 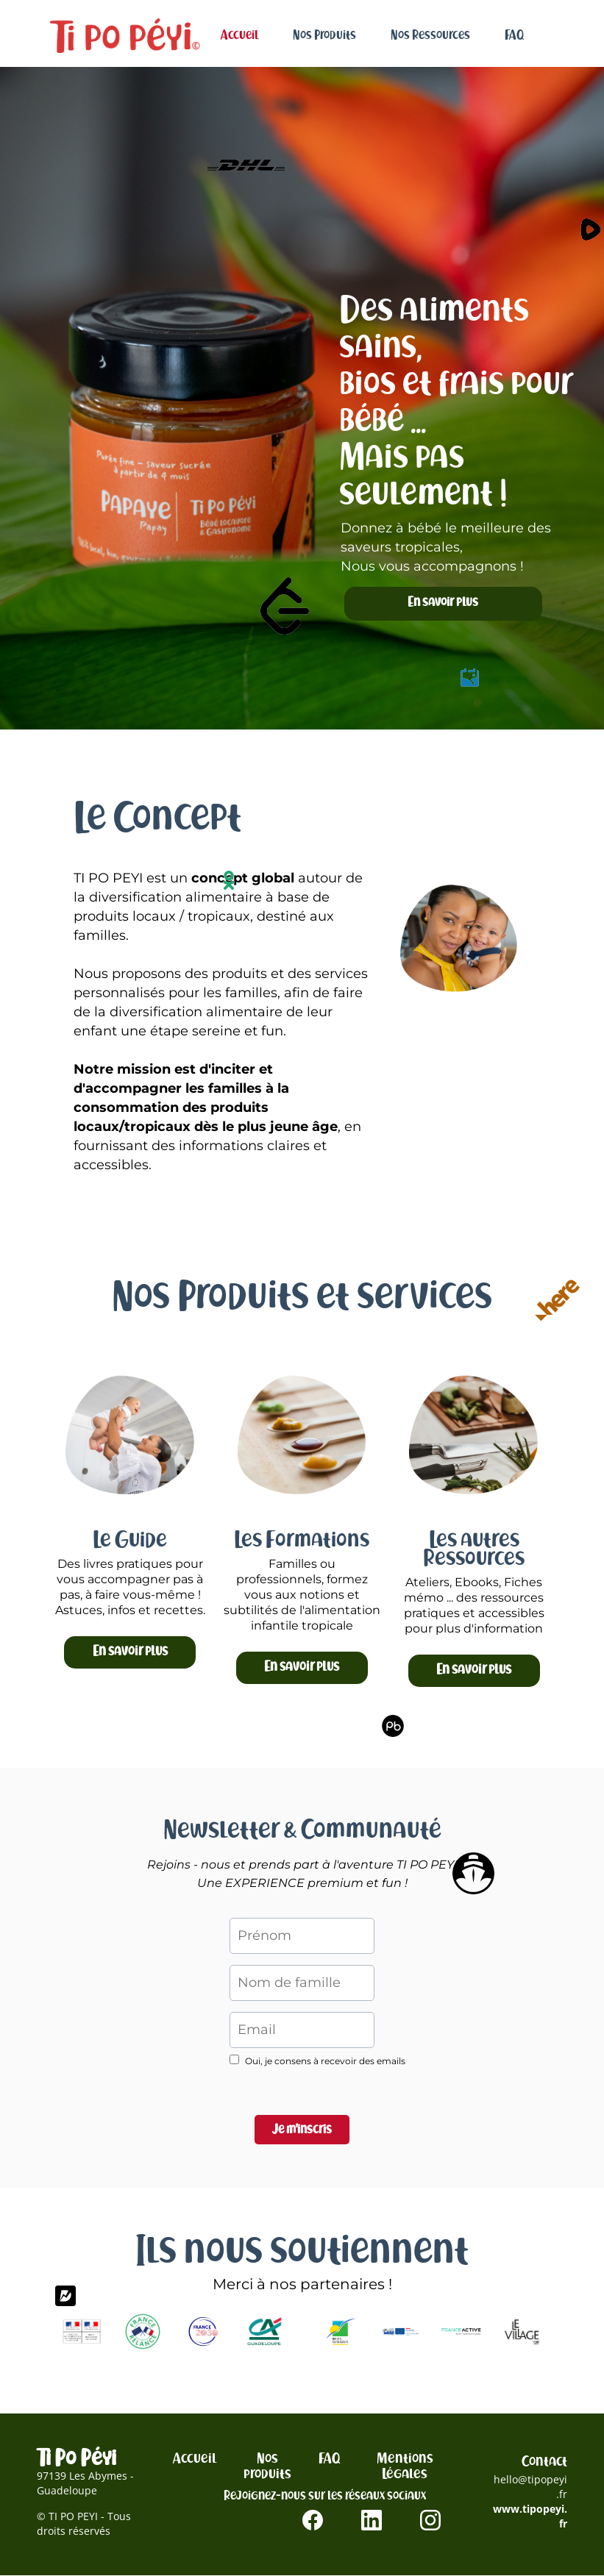 What do you see at coordinates (557, 1300) in the screenshot?
I see `open HERE maps application` at bounding box center [557, 1300].